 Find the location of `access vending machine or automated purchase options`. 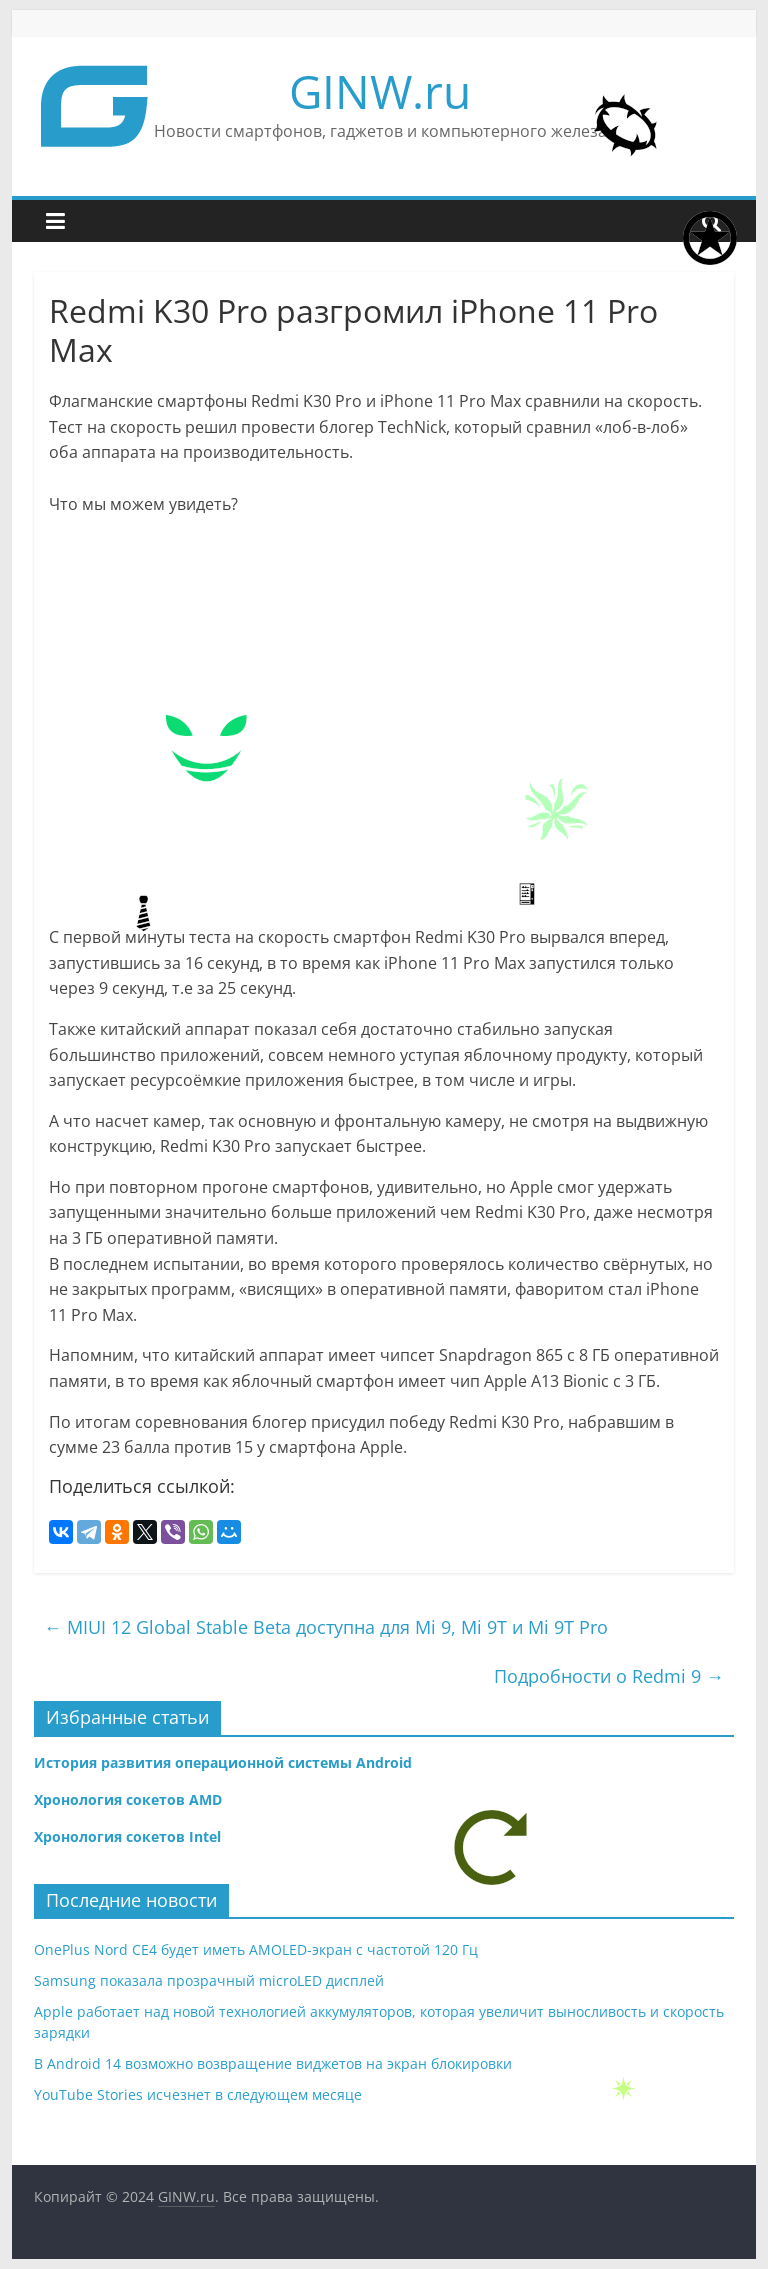

access vending machine or automated purchase options is located at coordinates (527, 894).